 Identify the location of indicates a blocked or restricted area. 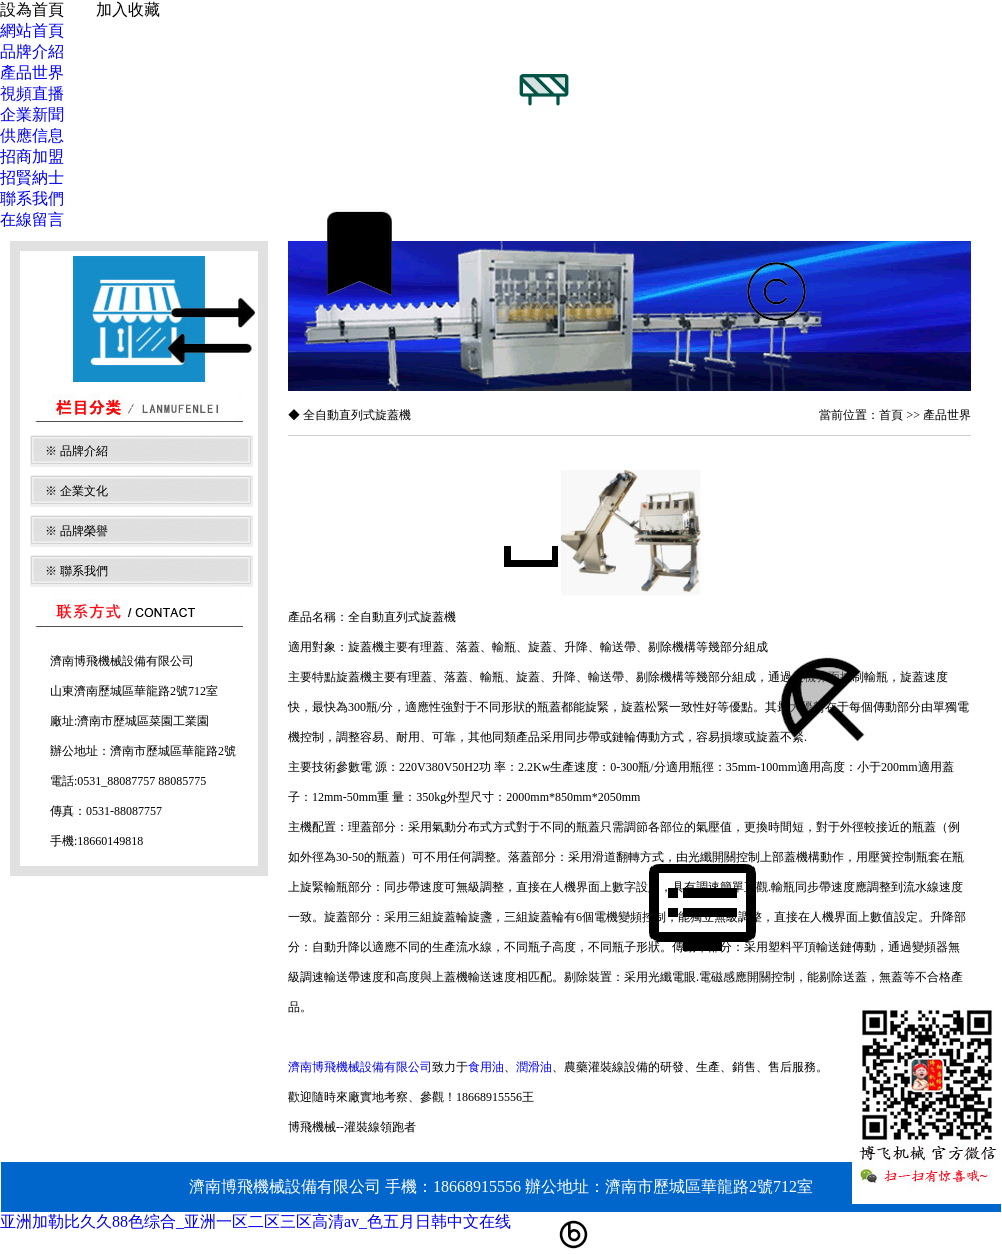
(544, 88).